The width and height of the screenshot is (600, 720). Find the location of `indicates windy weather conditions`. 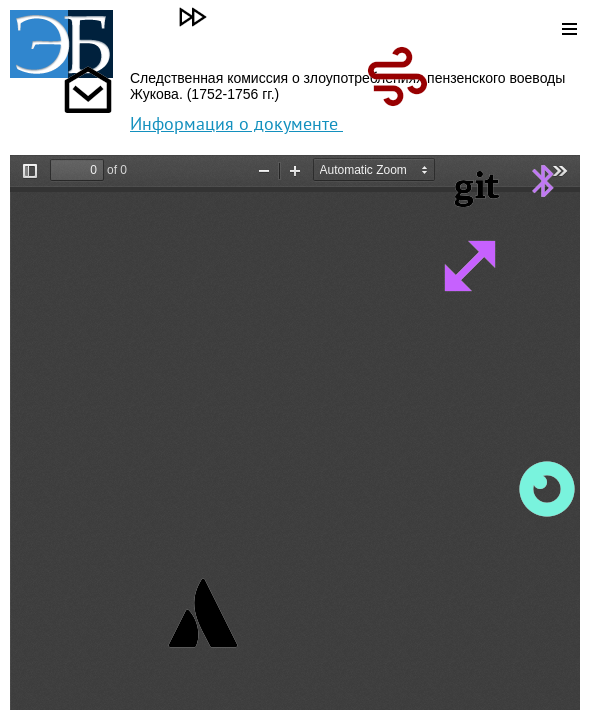

indicates windy weather conditions is located at coordinates (397, 76).